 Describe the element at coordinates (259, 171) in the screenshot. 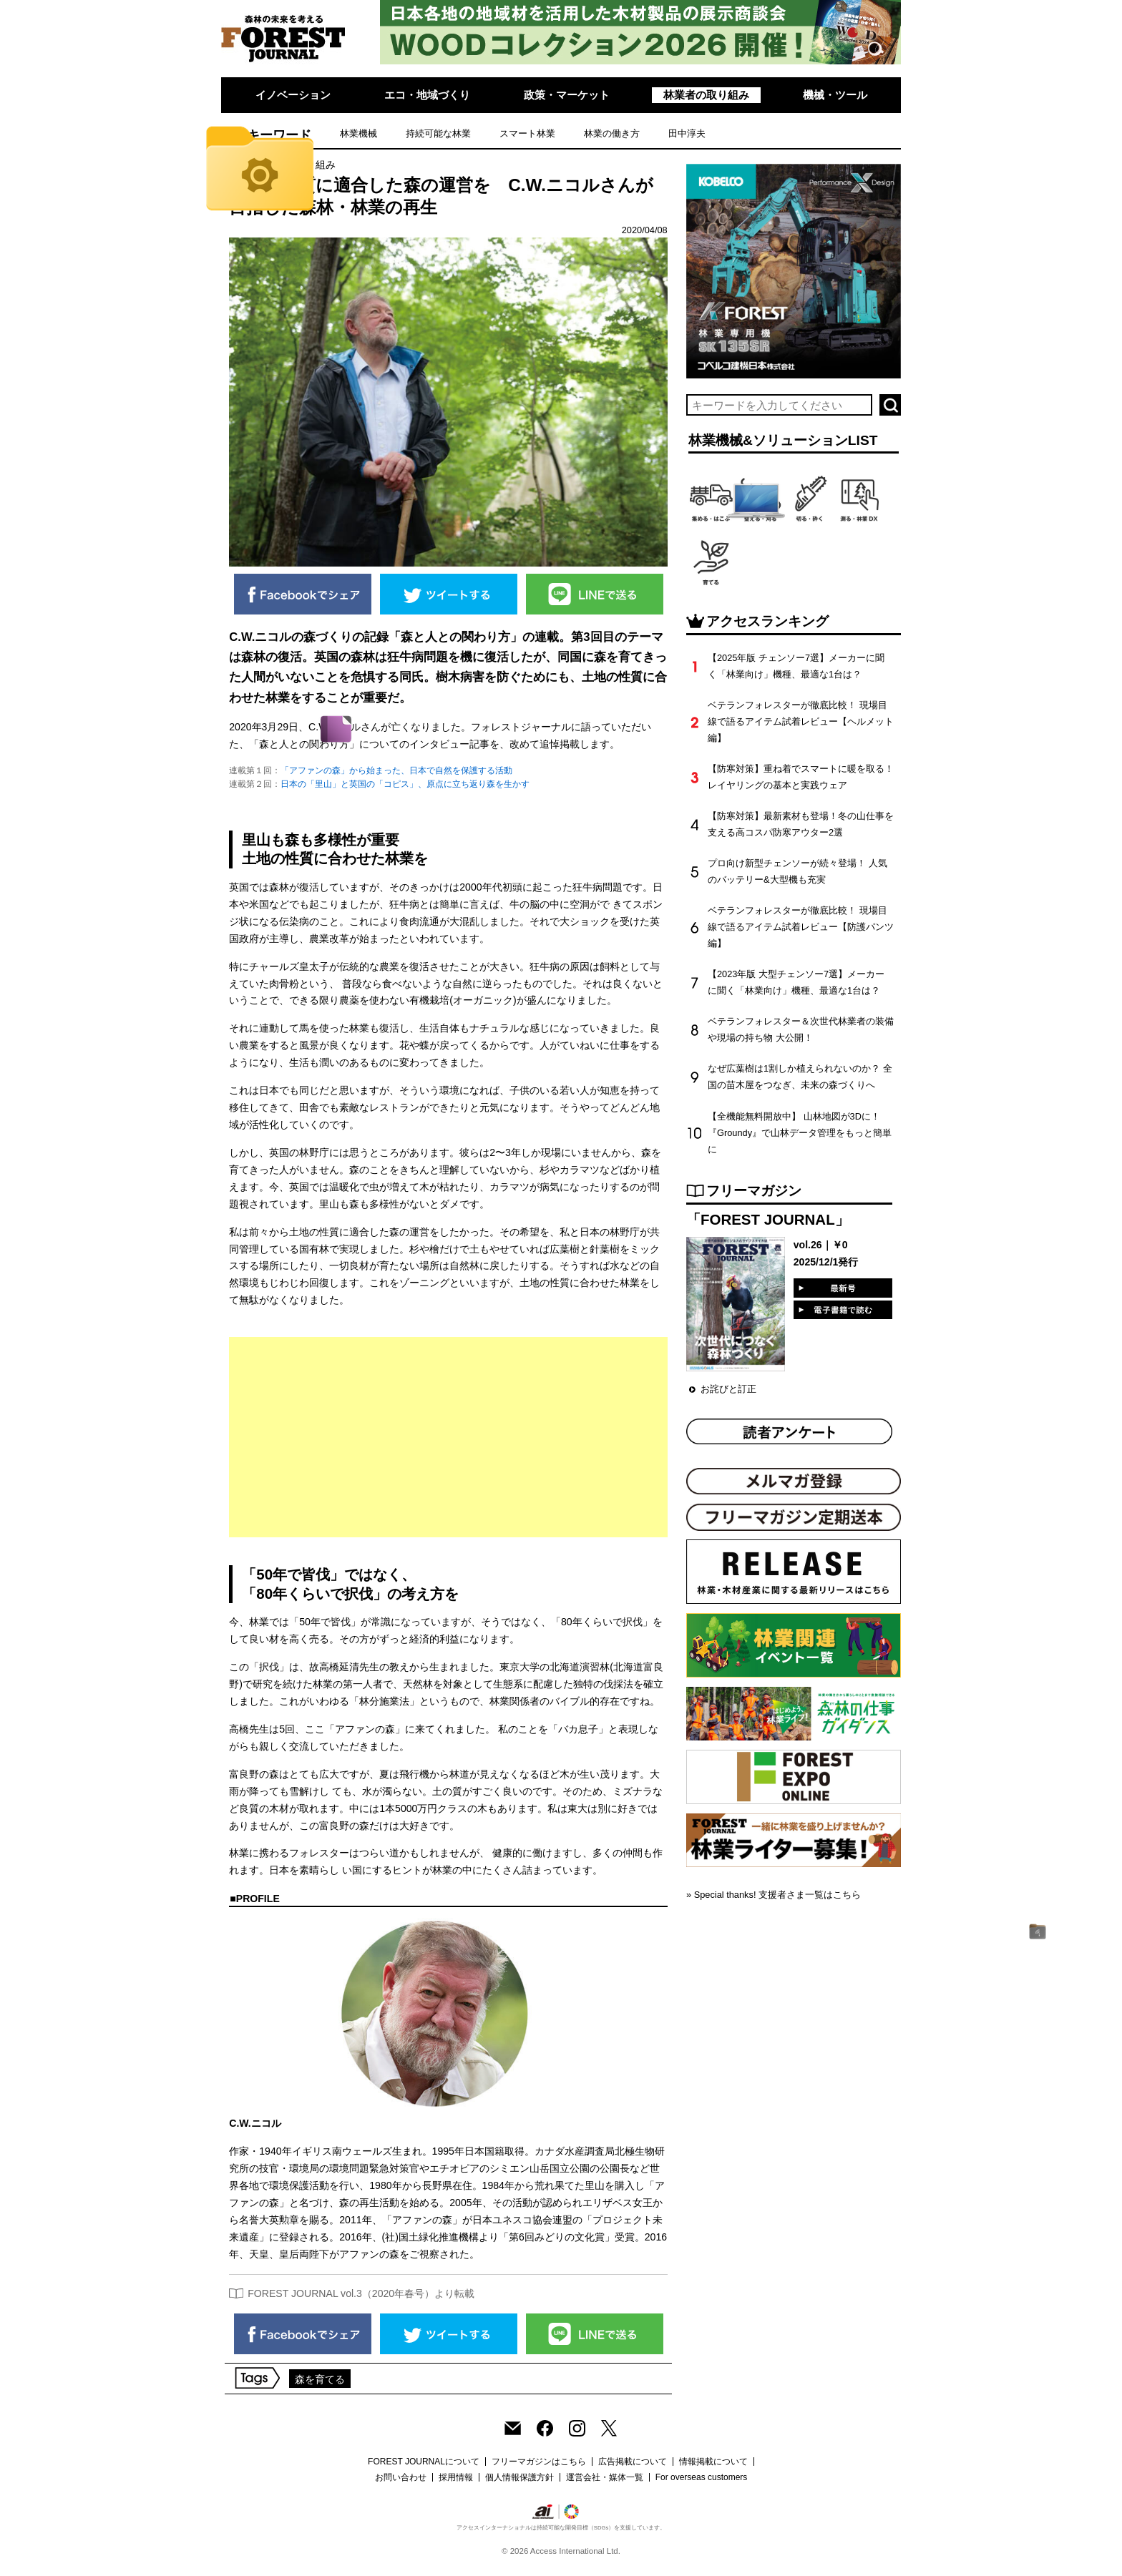

I see `open folder settings or configuration options` at that location.